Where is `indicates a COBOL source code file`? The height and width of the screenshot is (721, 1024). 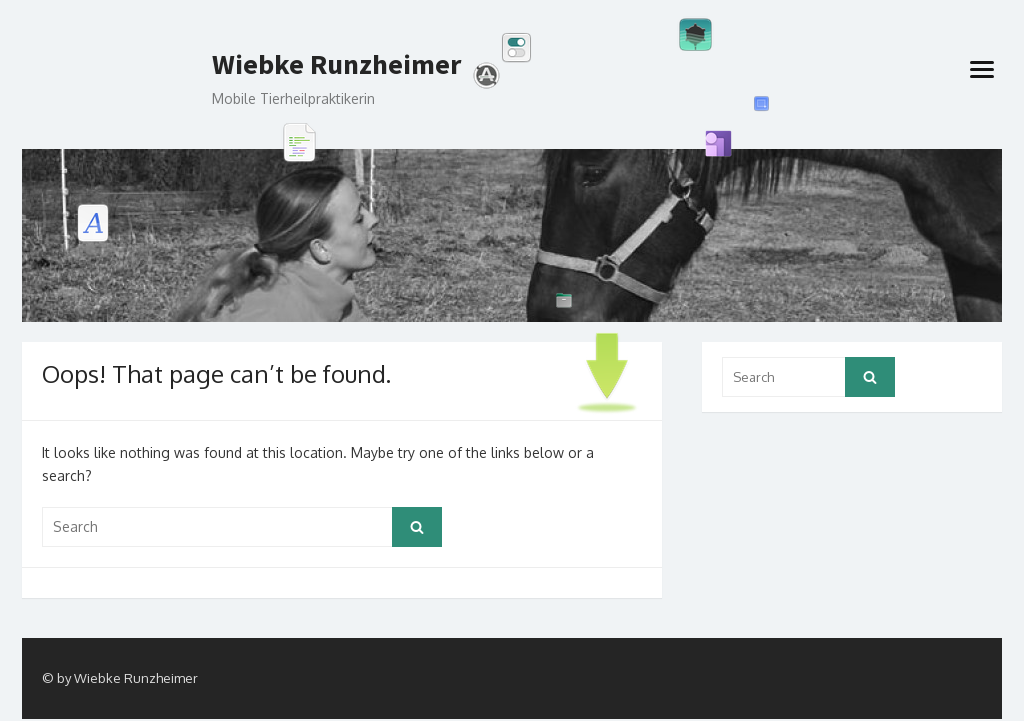 indicates a COBOL source code file is located at coordinates (299, 142).